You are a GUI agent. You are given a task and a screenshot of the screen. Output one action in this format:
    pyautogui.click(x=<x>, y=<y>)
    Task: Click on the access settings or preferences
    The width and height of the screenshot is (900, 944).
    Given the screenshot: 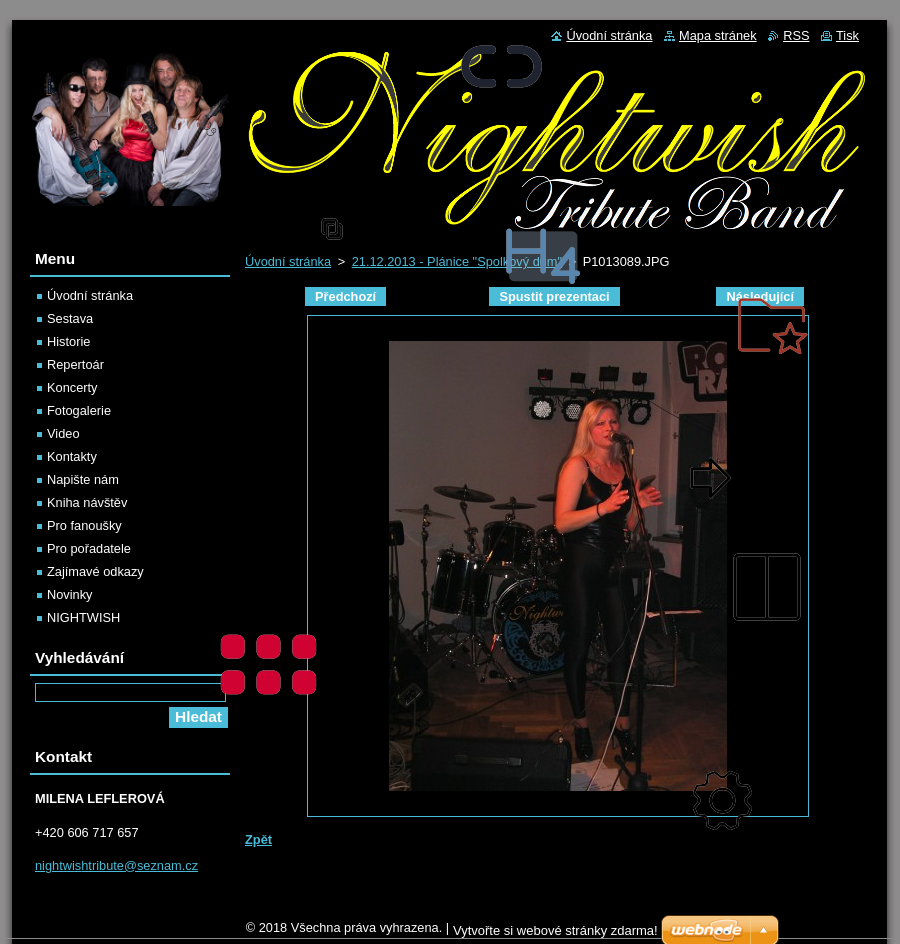 What is the action you would take?
    pyautogui.click(x=722, y=800)
    